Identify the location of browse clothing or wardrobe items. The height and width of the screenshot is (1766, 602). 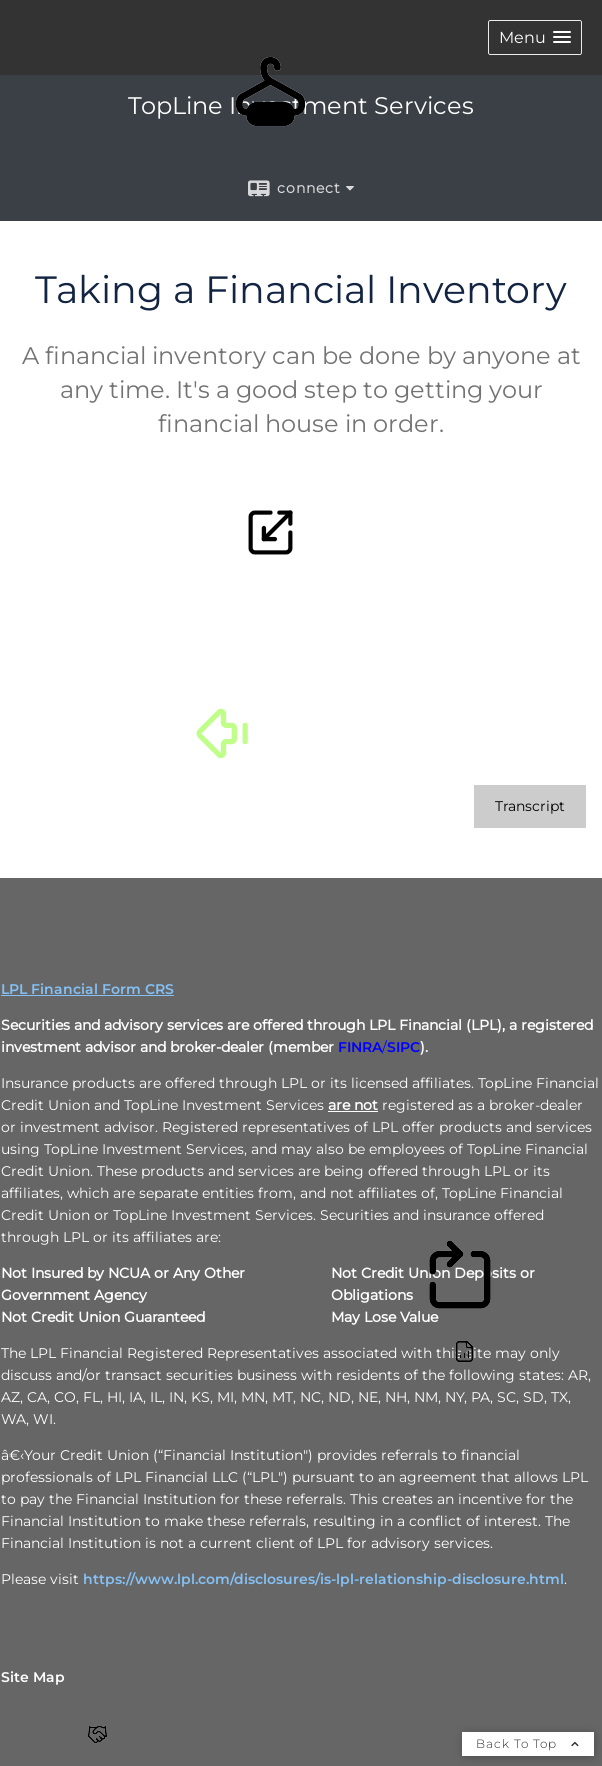
(270, 91).